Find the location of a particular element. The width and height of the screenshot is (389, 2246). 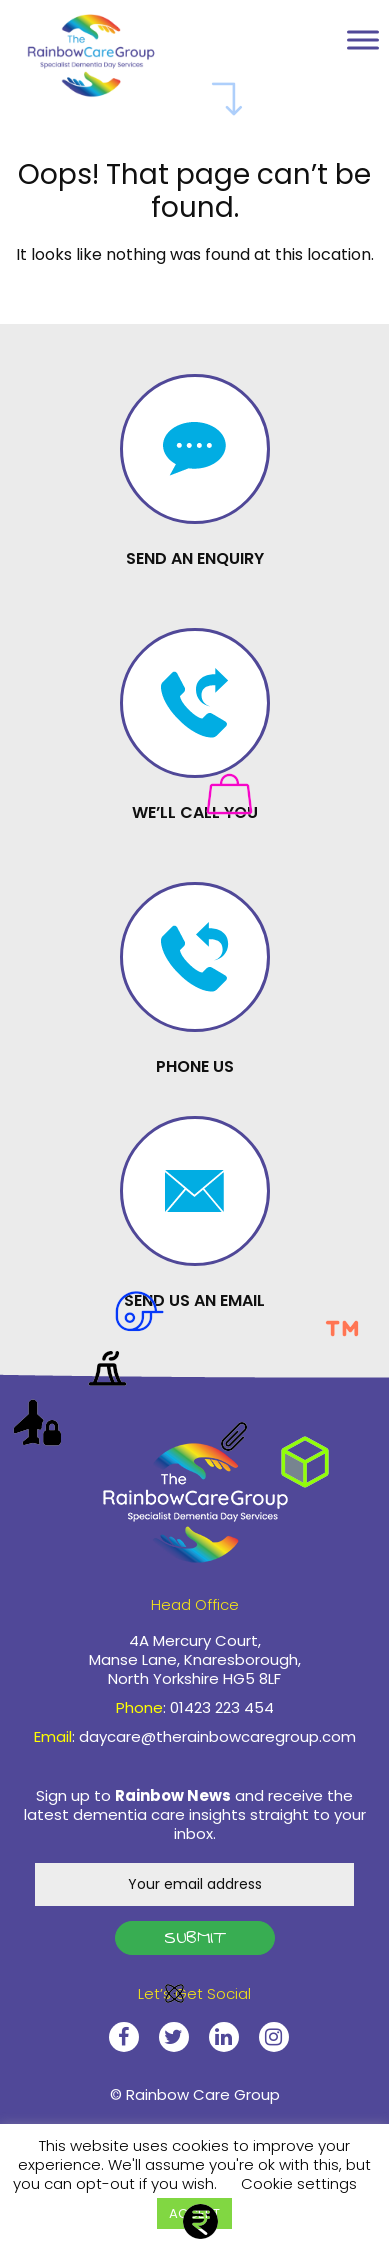

view 3D model or object is located at coordinates (305, 1462).